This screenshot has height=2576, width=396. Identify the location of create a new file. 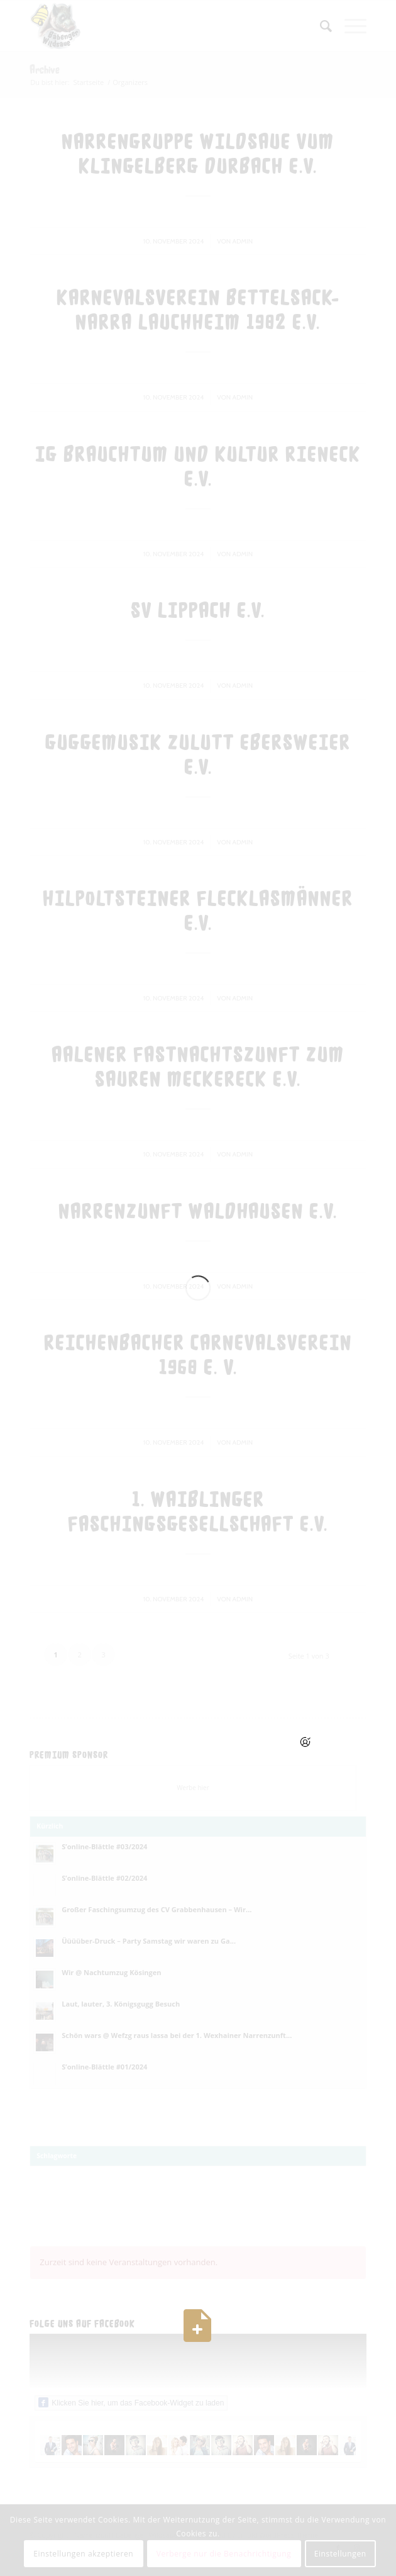
(197, 2326).